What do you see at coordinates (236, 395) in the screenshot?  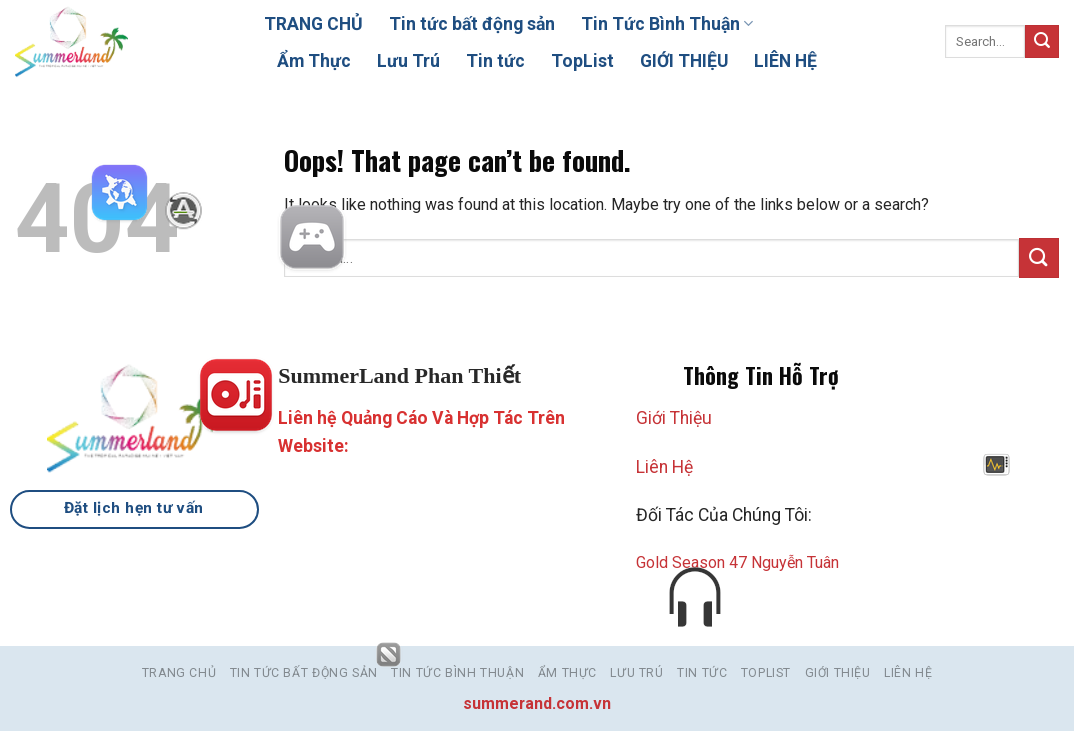 I see `open monophony music player app` at bounding box center [236, 395].